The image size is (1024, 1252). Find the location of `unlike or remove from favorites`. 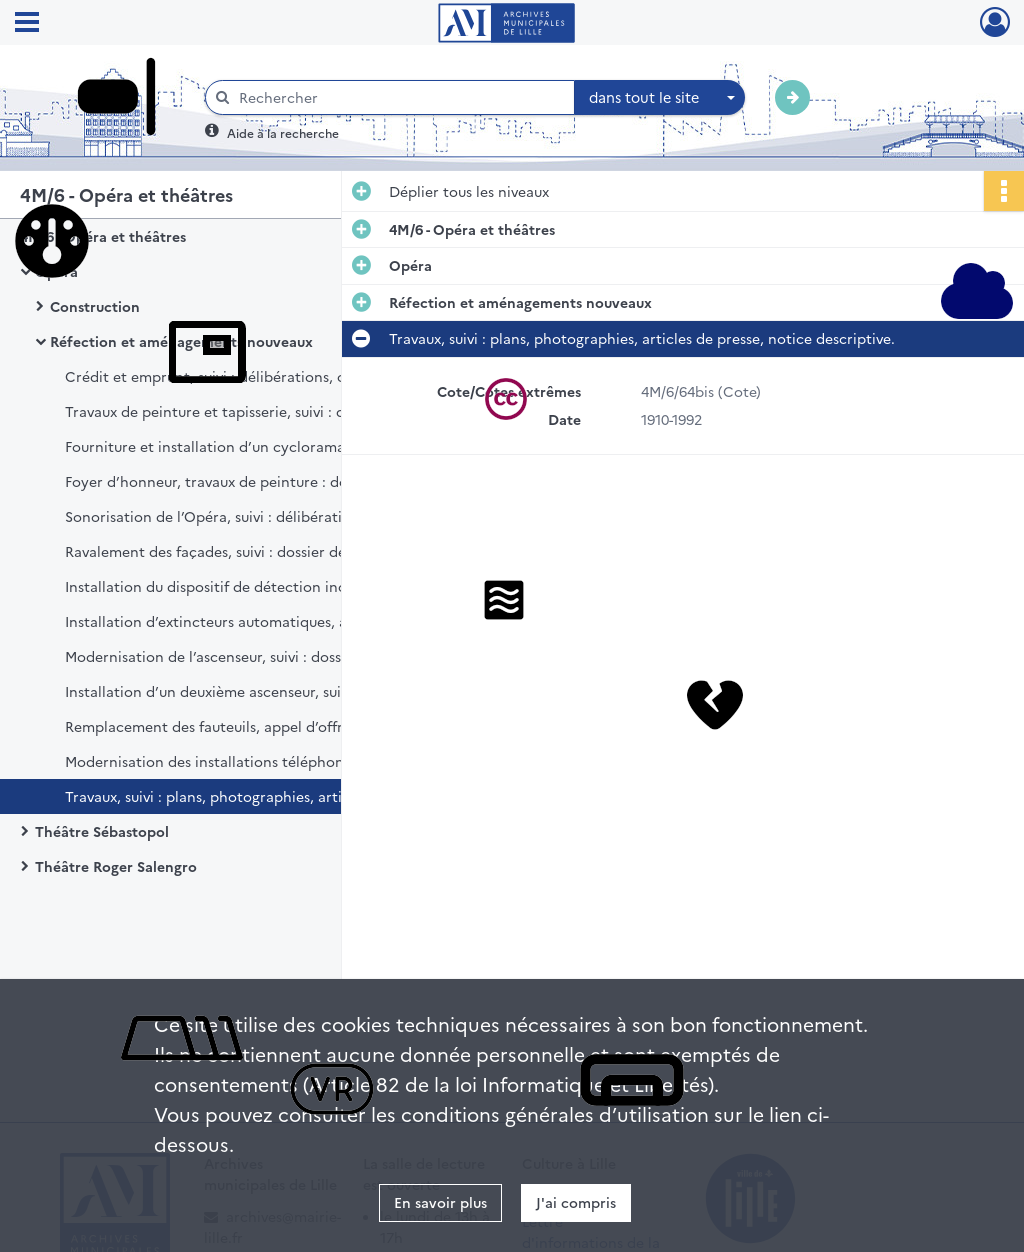

unlike or remove from favorites is located at coordinates (715, 705).